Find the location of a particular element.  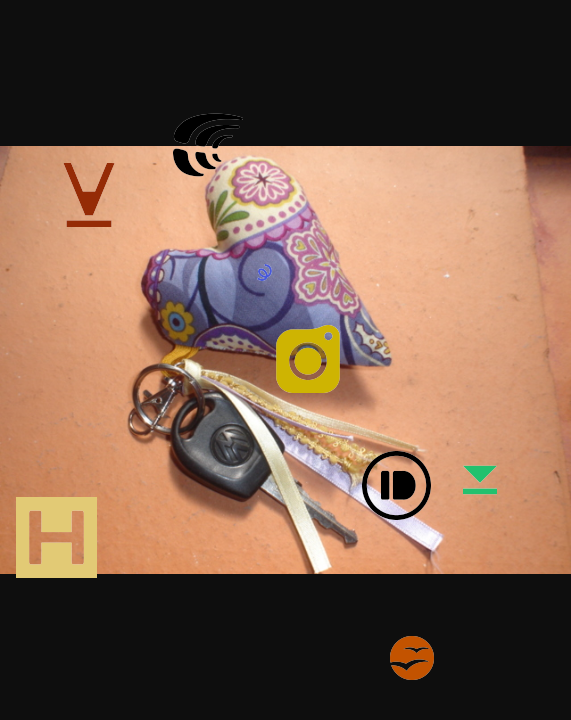

Crowdin localization platform logo is located at coordinates (208, 145).